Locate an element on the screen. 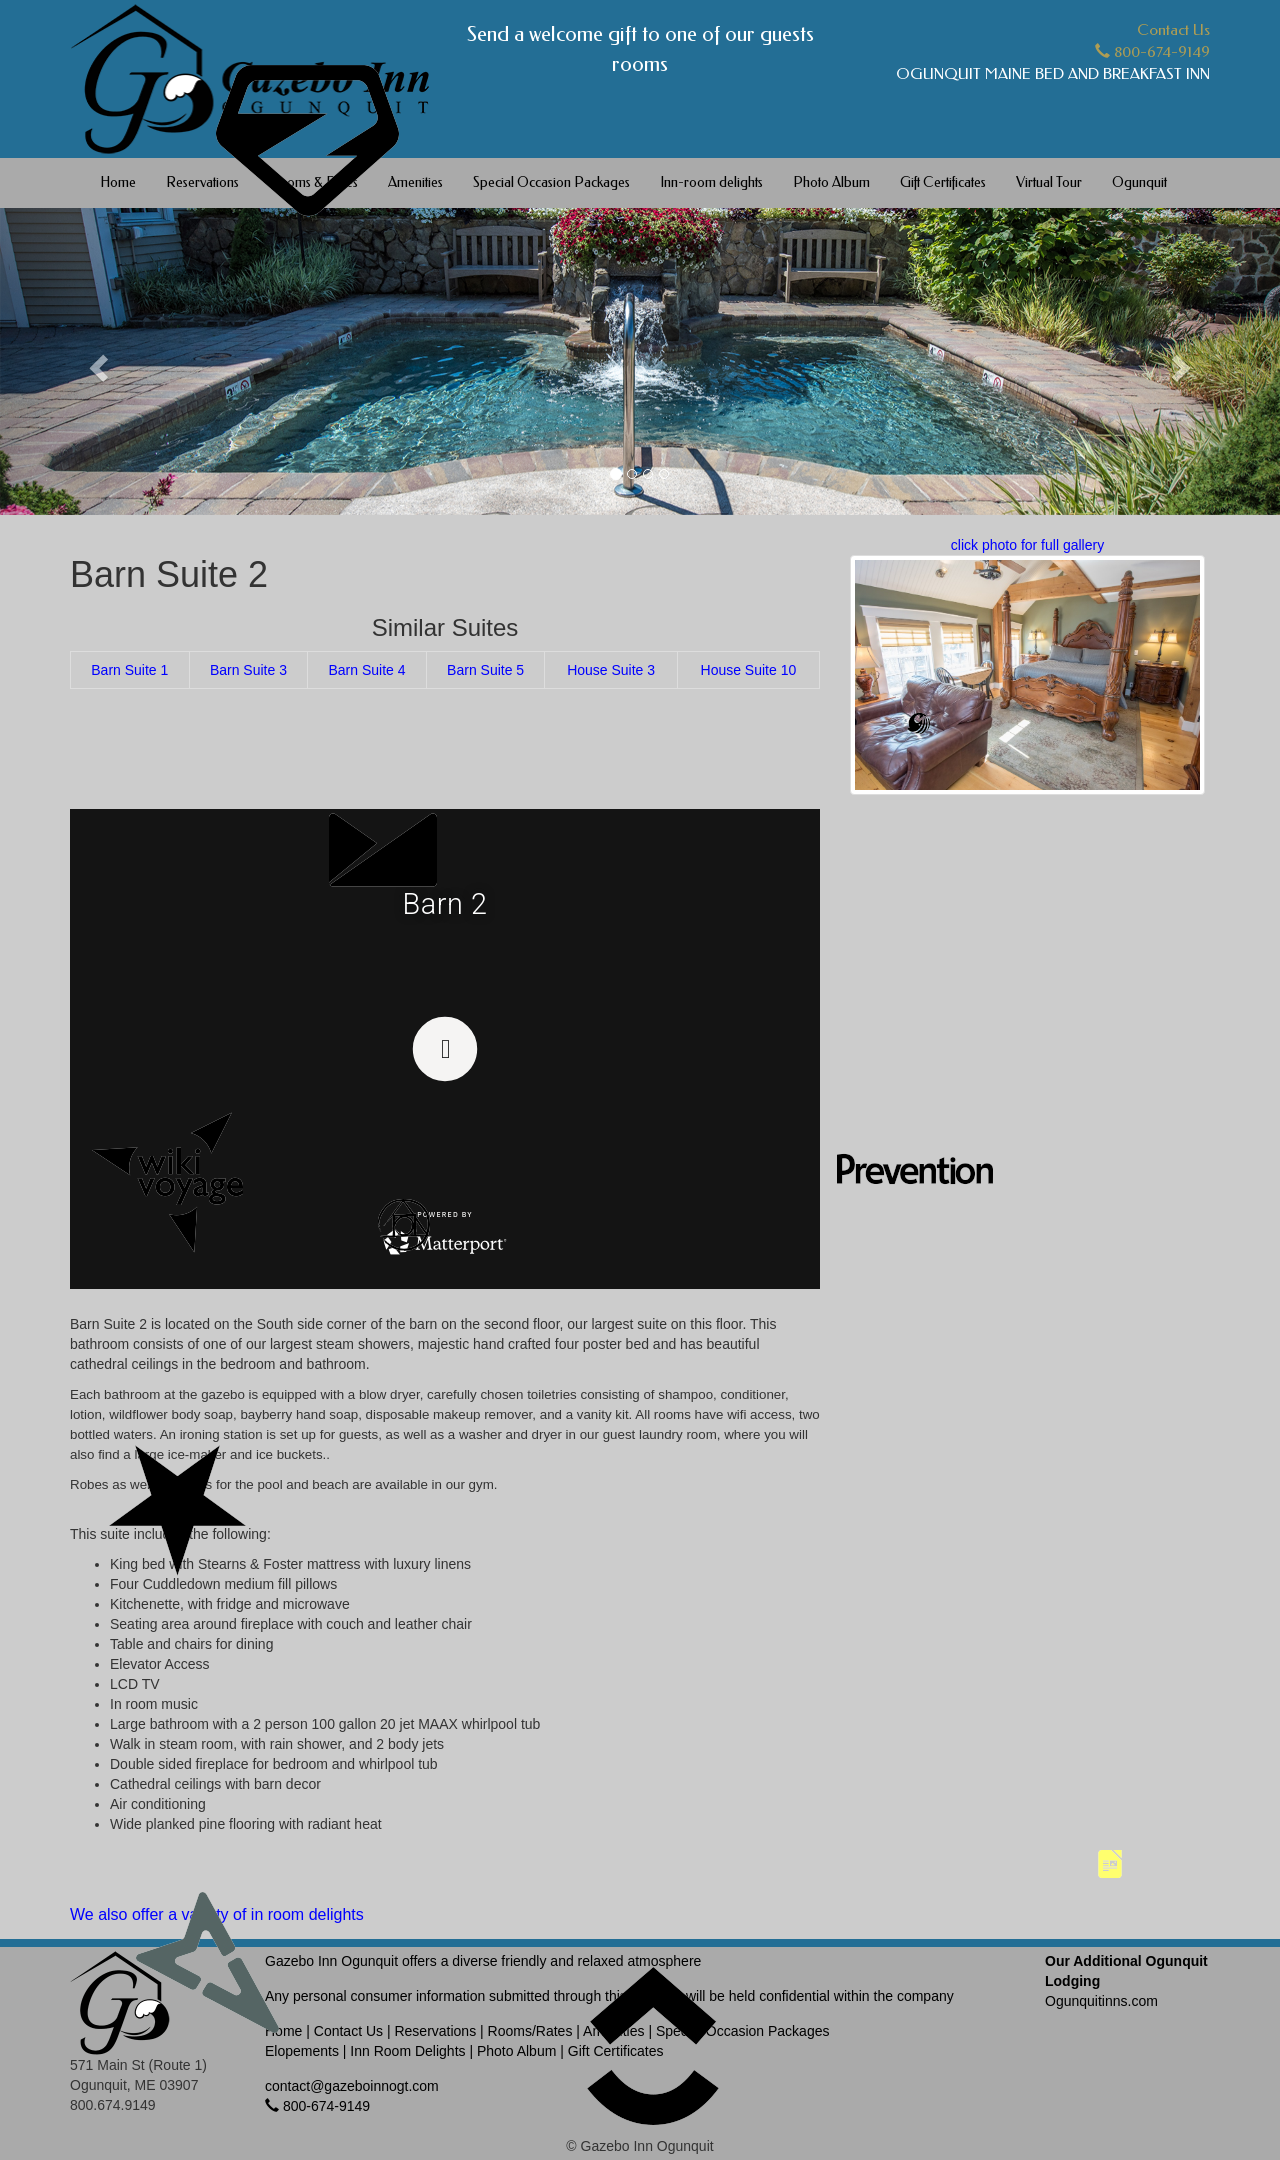 The height and width of the screenshot is (2160, 1280). zod typescript validation library logo is located at coordinates (307, 140).